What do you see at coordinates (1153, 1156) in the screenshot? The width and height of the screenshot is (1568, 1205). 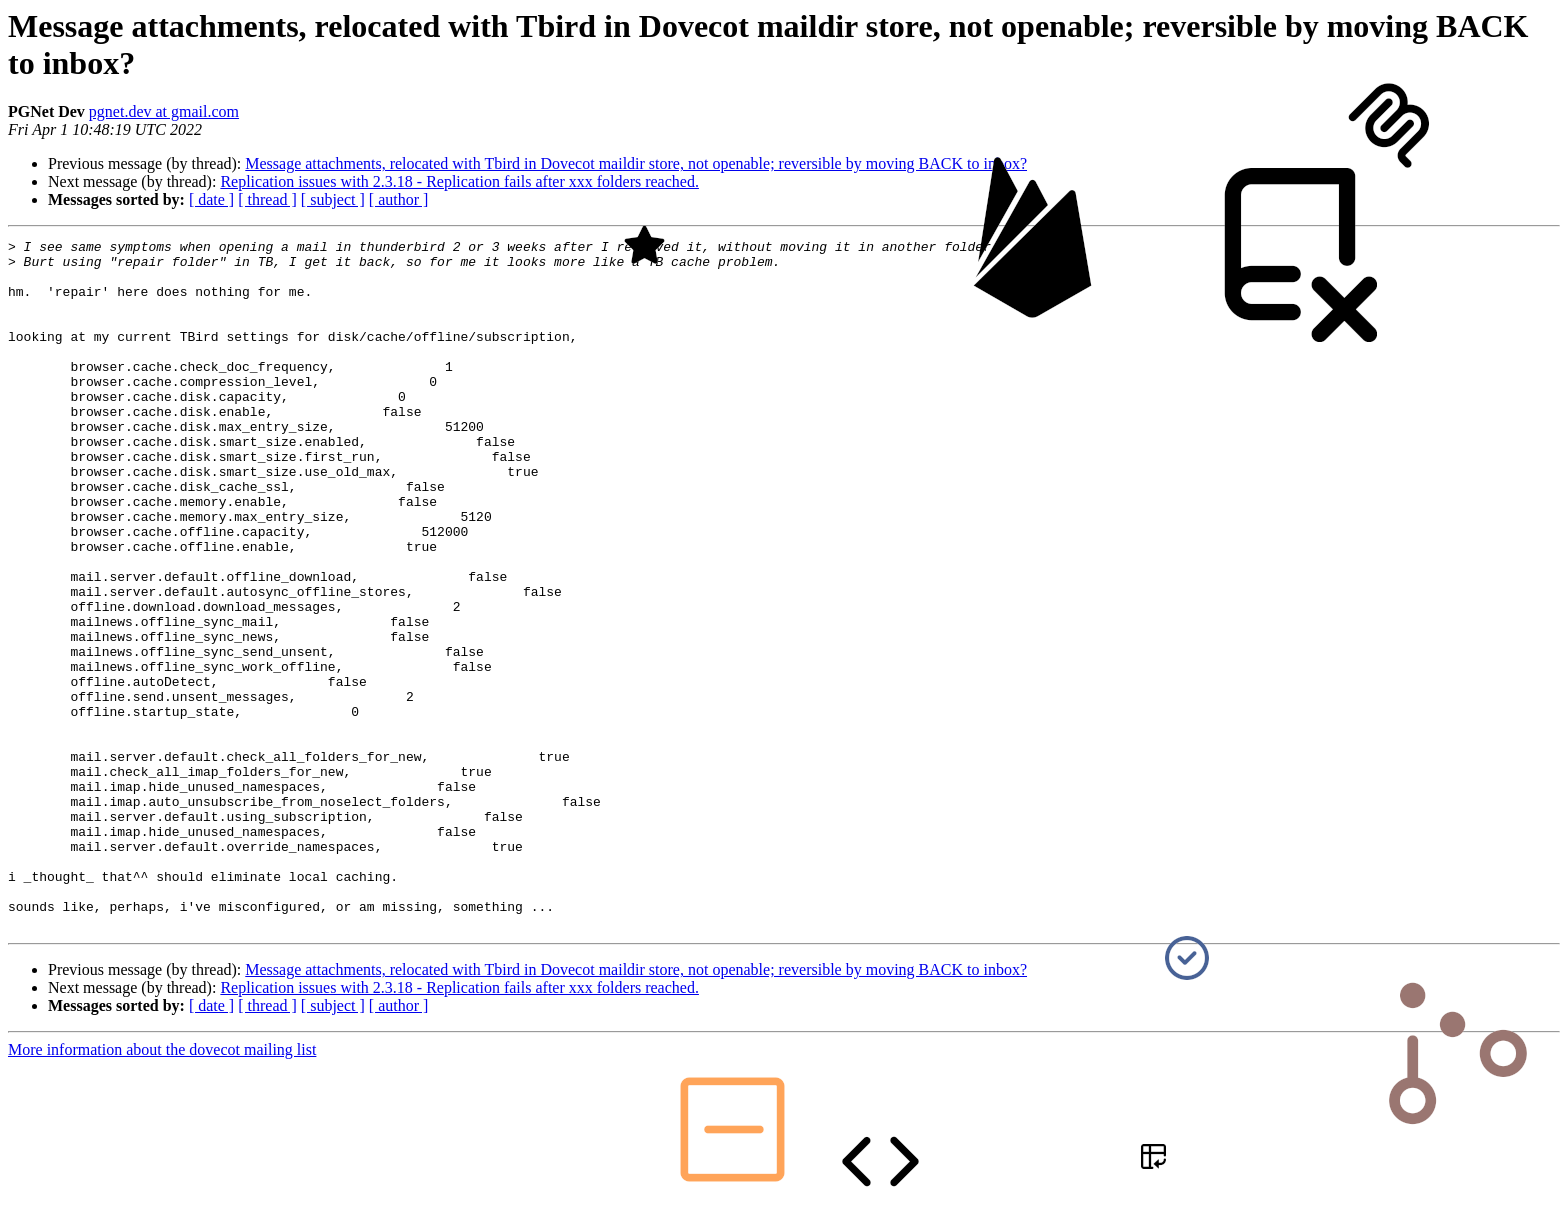 I see `pivot table column in spreadsheet view` at bounding box center [1153, 1156].